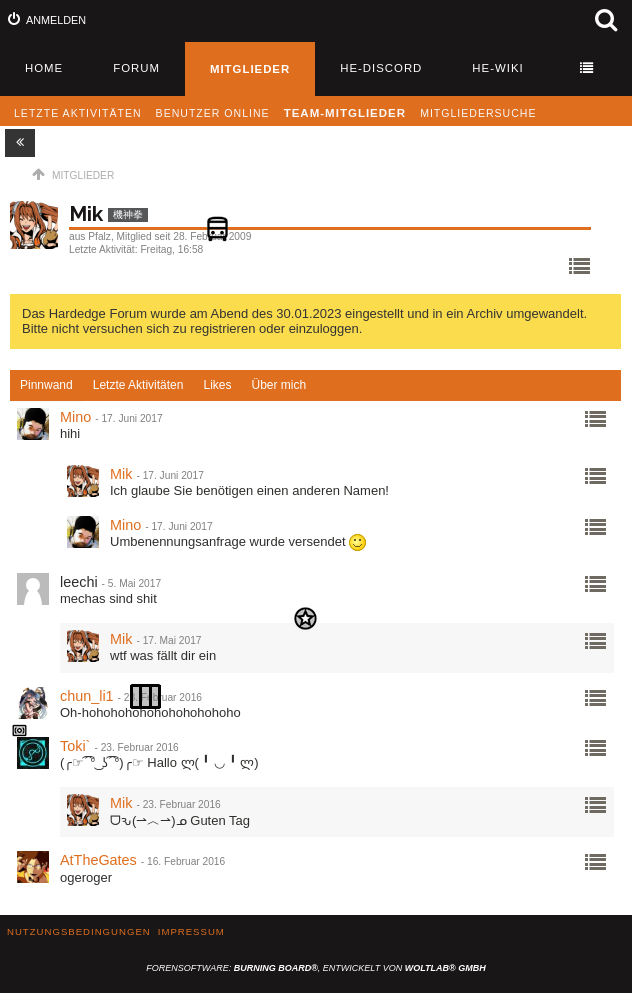  What do you see at coordinates (305, 618) in the screenshot?
I see `view favorites or starred items` at bounding box center [305, 618].